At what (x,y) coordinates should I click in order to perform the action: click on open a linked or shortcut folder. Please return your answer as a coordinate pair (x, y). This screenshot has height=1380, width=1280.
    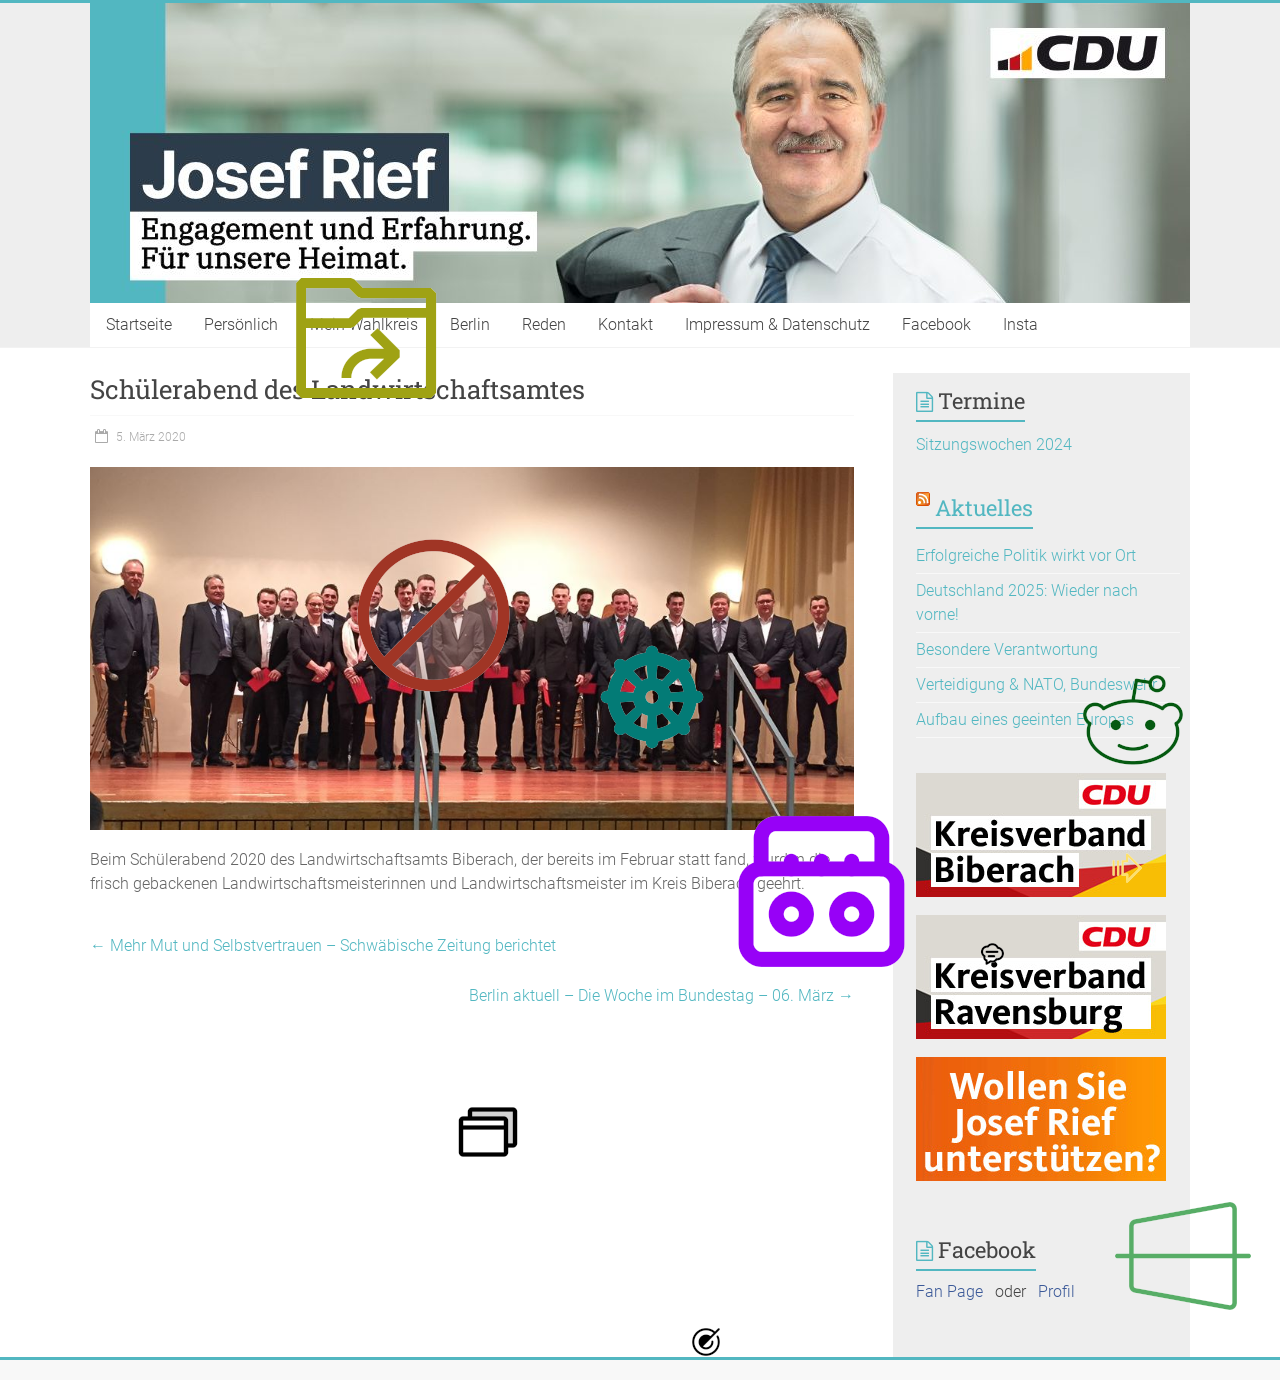
    Looking at the image, I should click on (366, 338).